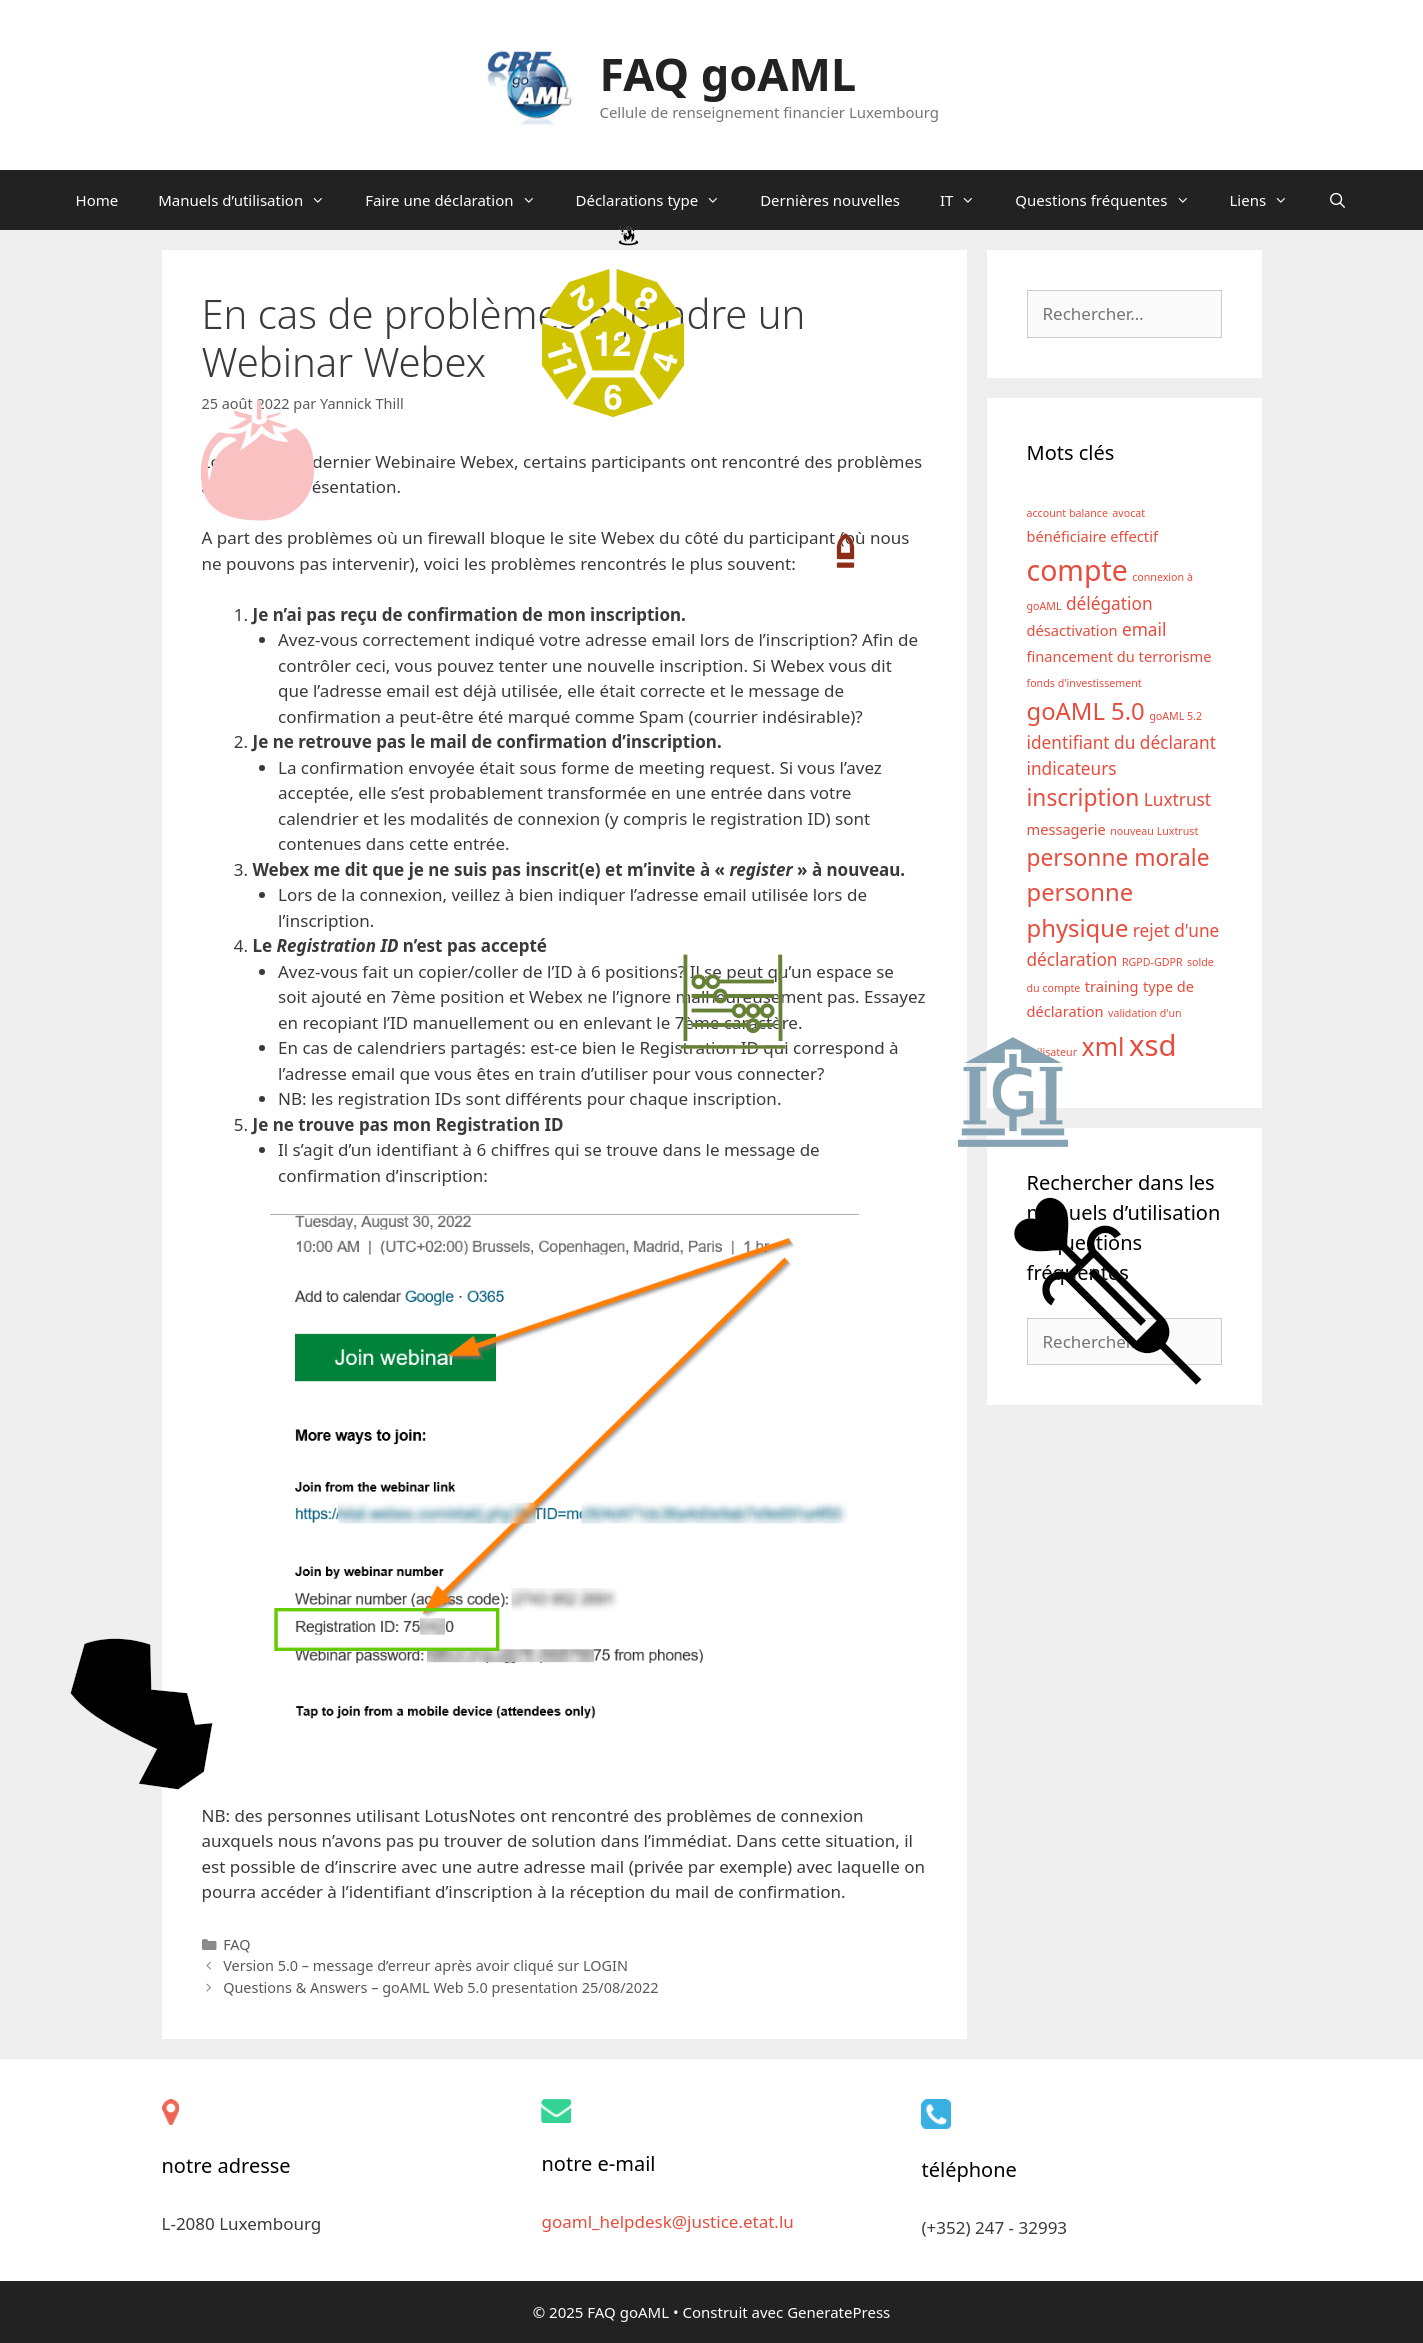 The height and width of the screenshot is (2343, 1423). Describe the element at coordinates (628, 235) in the screenshot. I see `indicates fire damage or burning status effect` at that location.